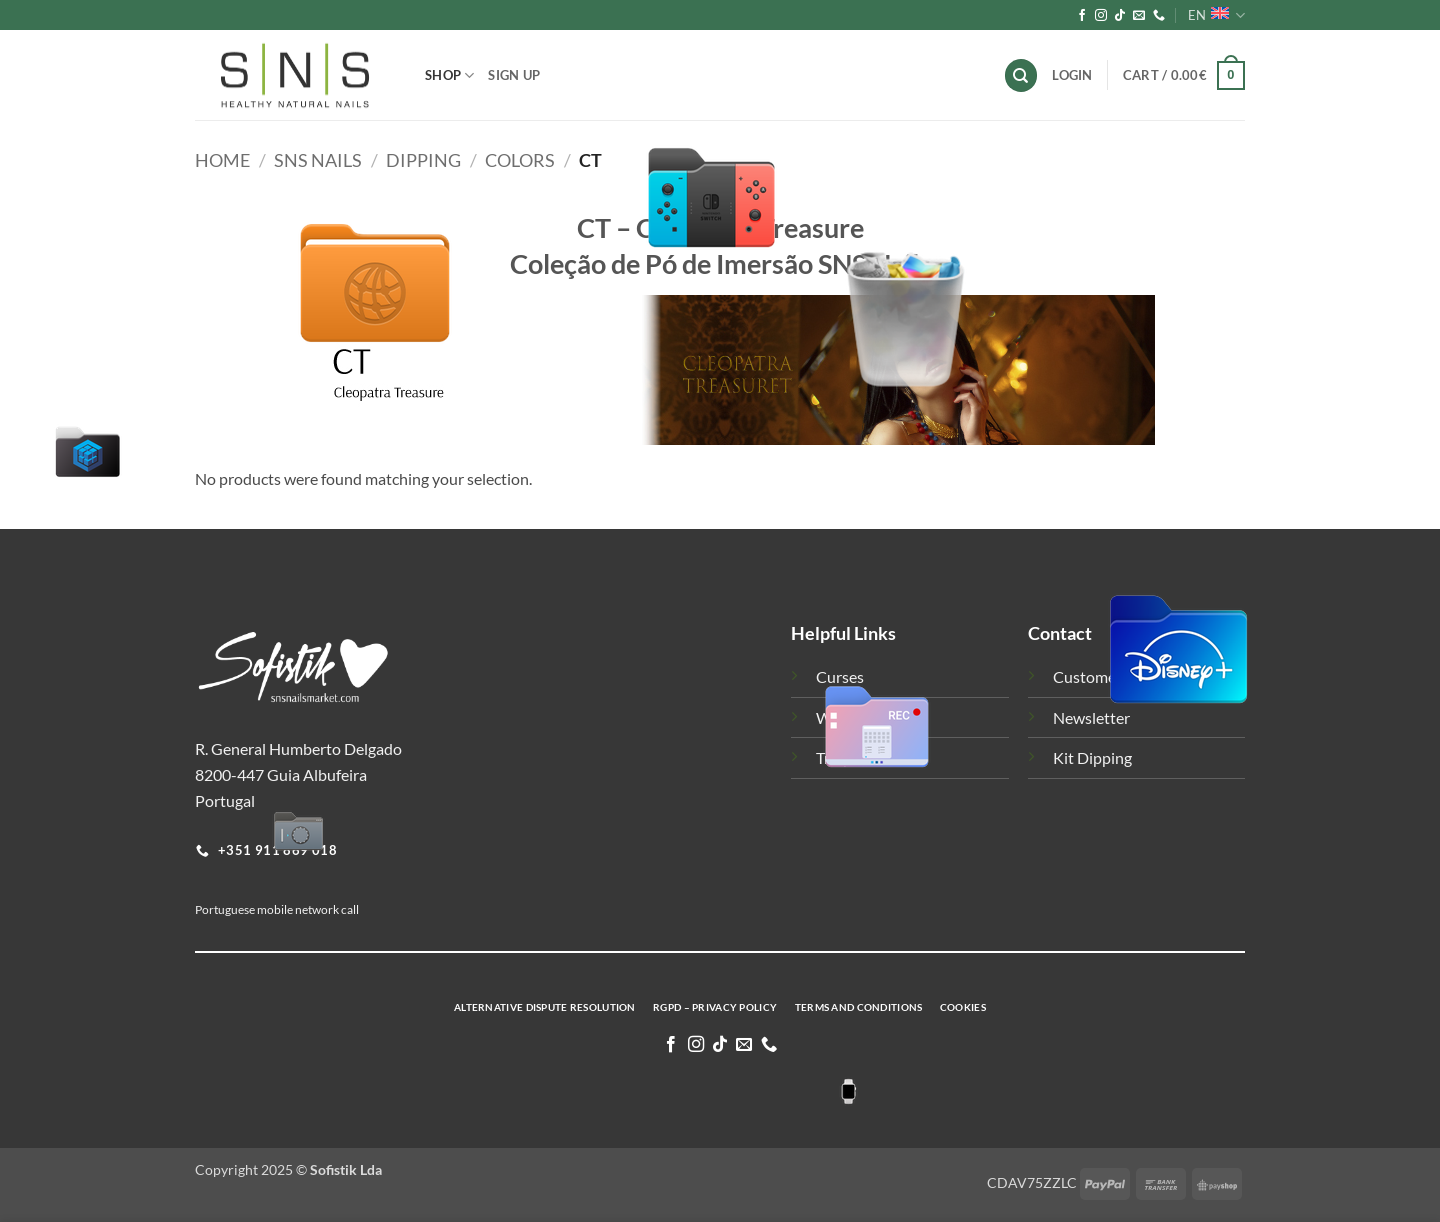 The height and width of the screenshot is (1222, 1440). I want to click on open sequelize project folder, so click(87, 453).